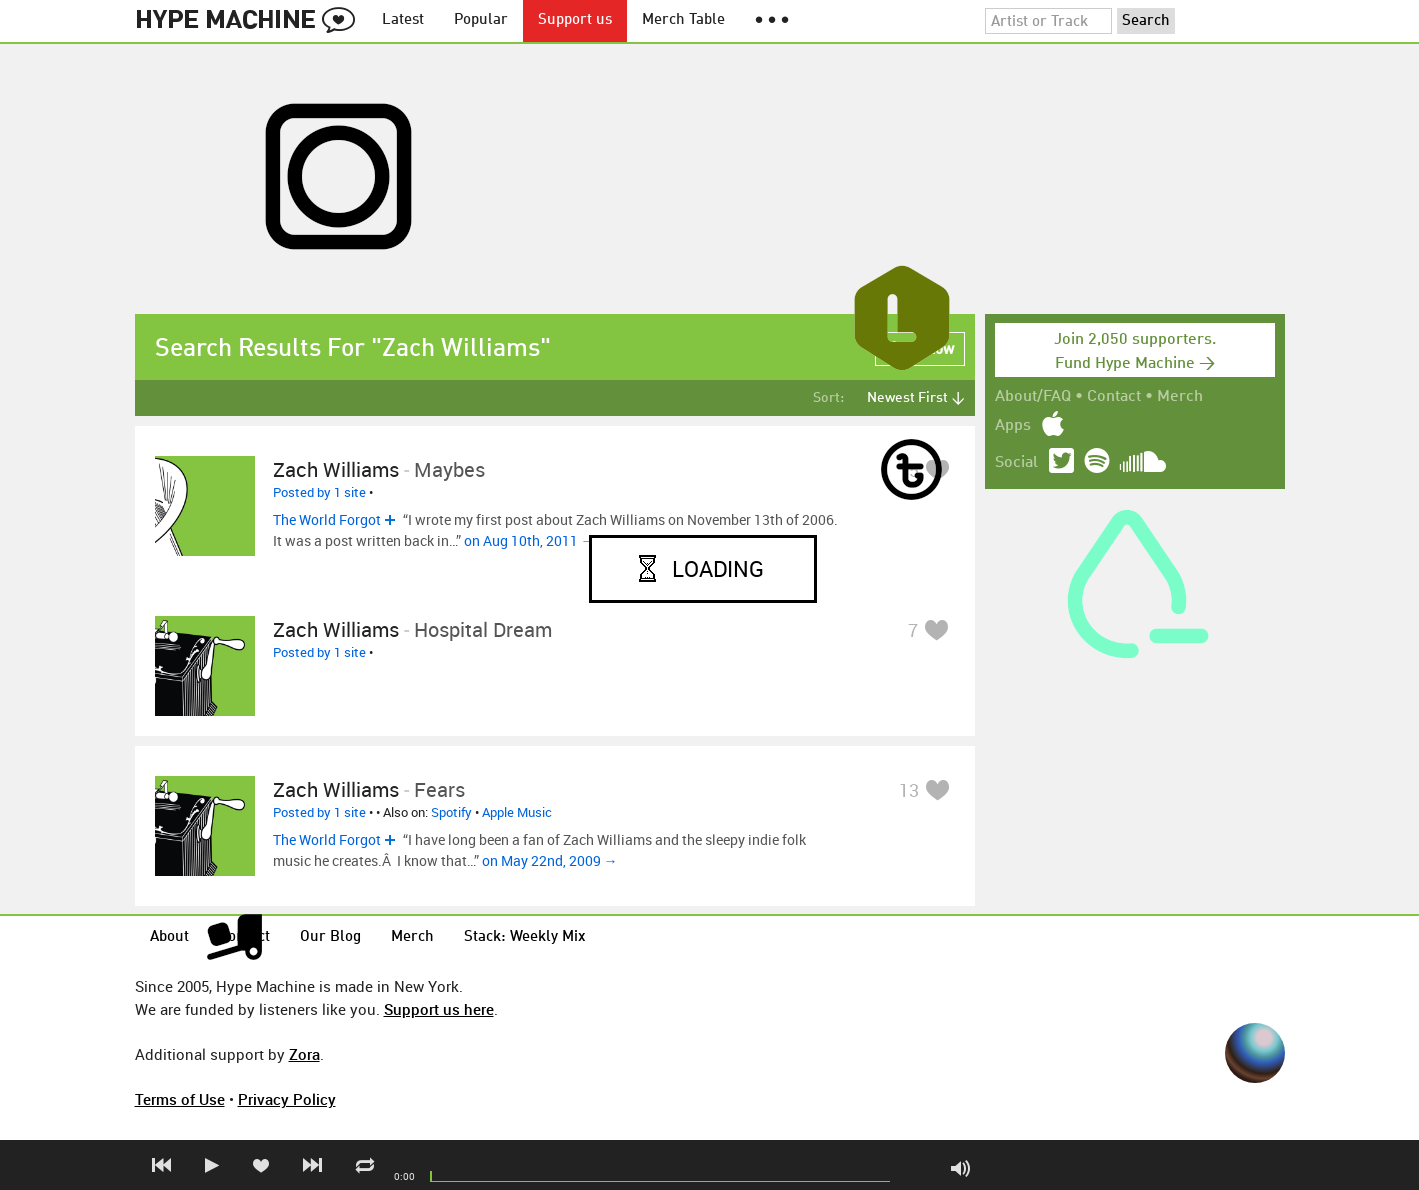  What do you see at coordinates (338, 176) in the screenshot?
I see `tumble dry laundry care instruction` at bounding box center [338, 176].